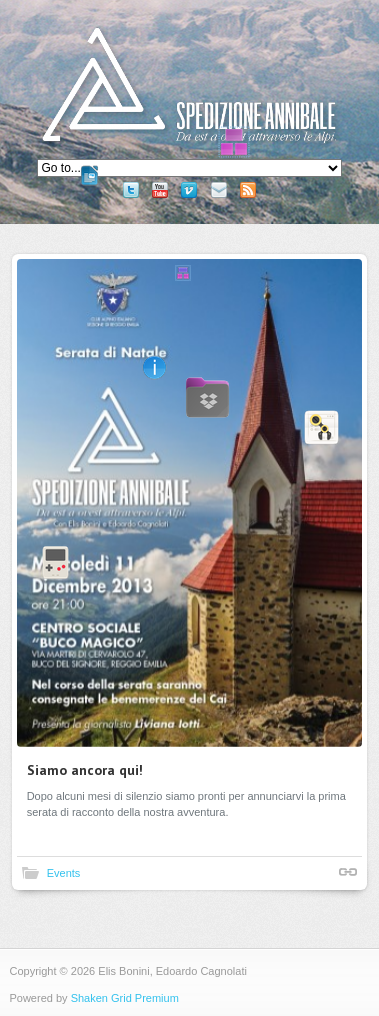 The image size is (379, 1016). Describe the element at coordinates (321, 427) in the screenshot. I see `open GNOME Builder development environment` at that location.